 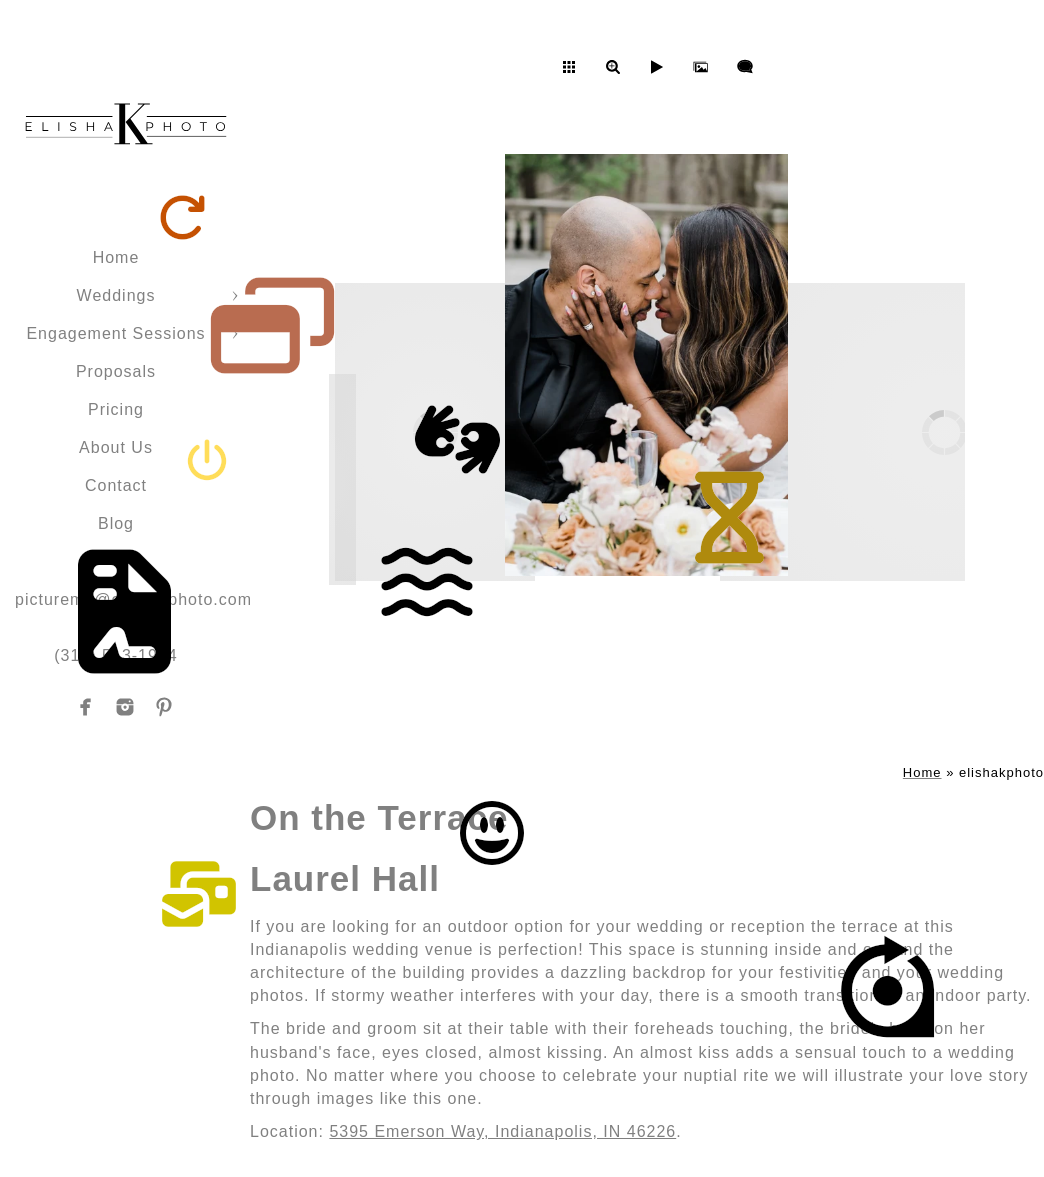 I want to click on add an emoji or reaction to a message, so click(x=492, y=833).